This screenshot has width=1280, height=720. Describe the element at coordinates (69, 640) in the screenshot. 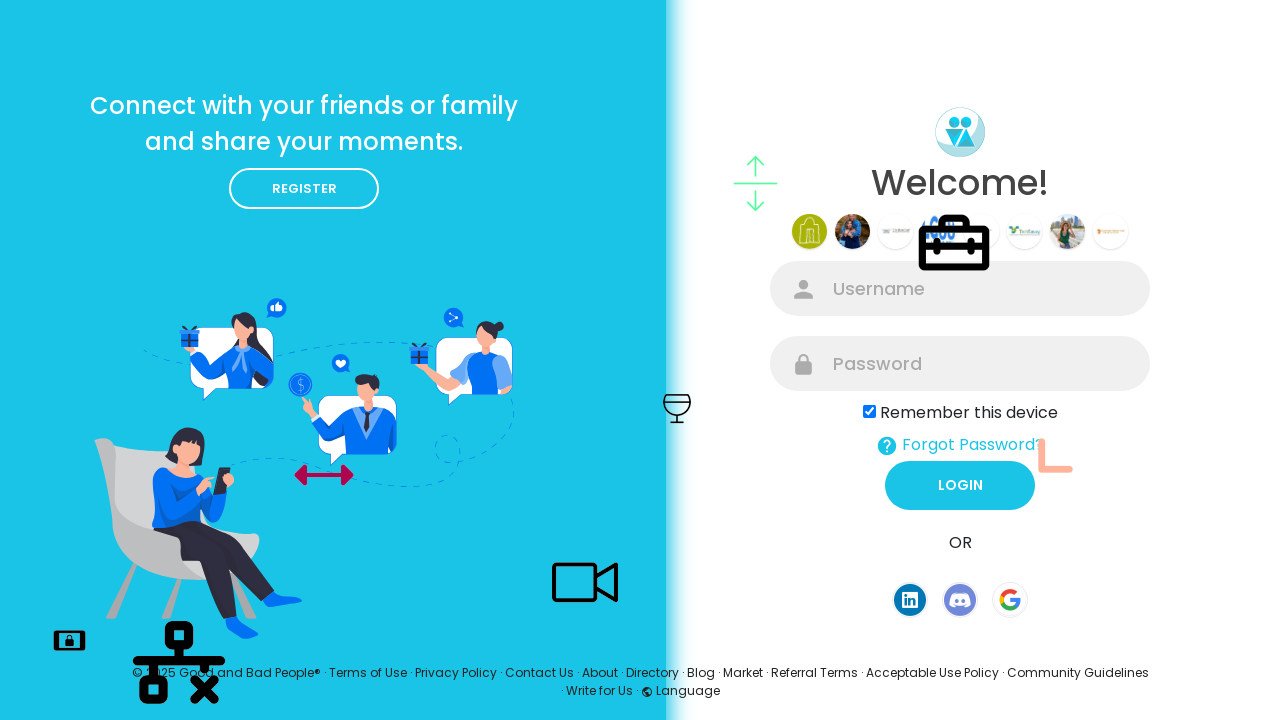

I see `lock screen in landscape orientation` at that location.